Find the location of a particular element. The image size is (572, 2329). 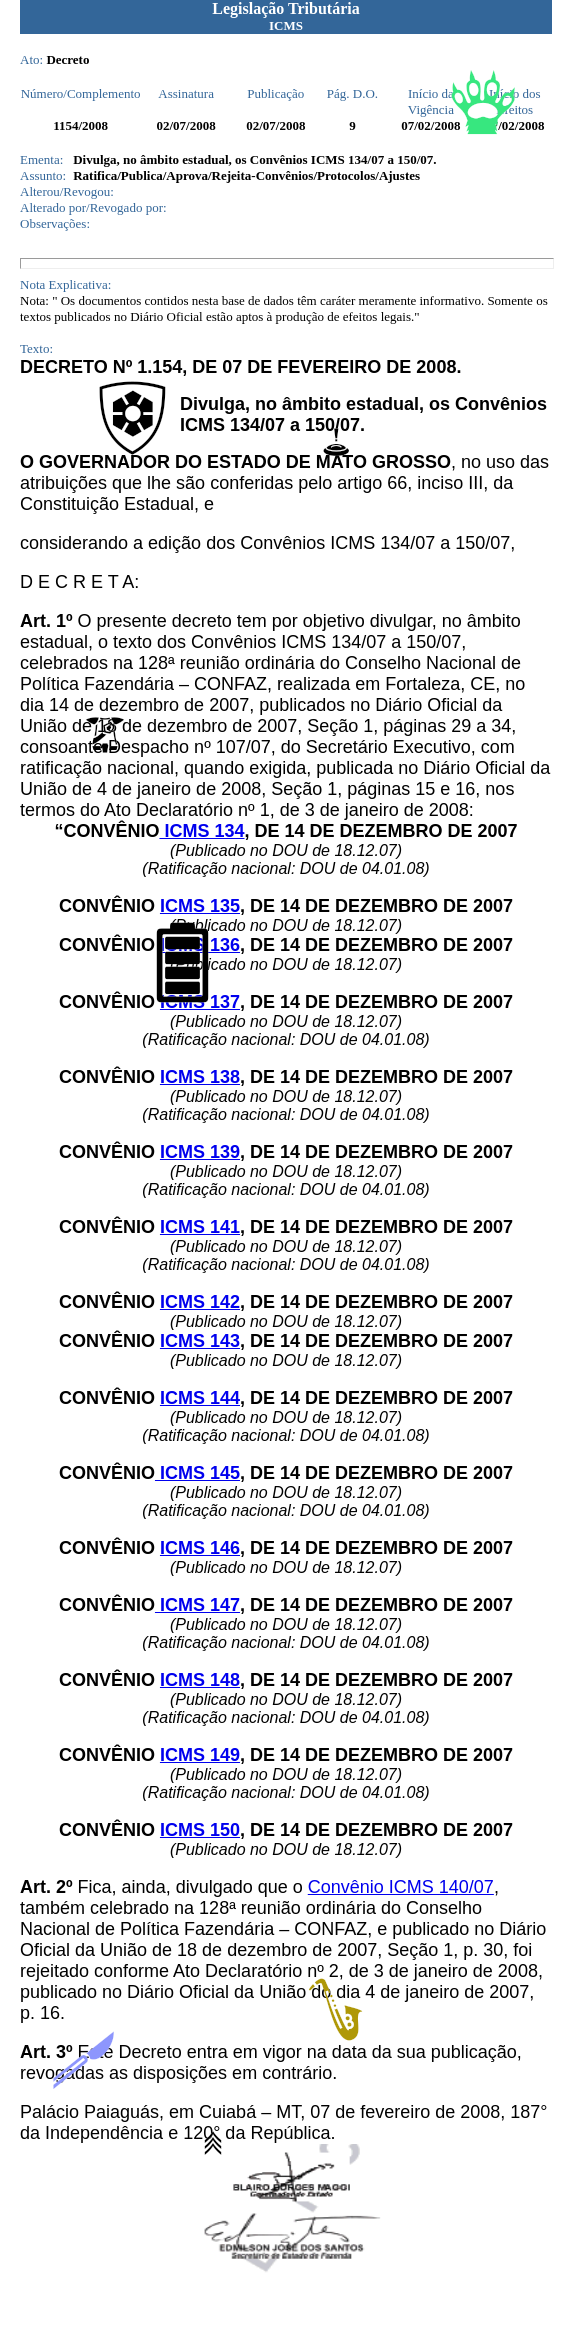

indicates sergeant rank or military status is located at coordinates (213, 2143).